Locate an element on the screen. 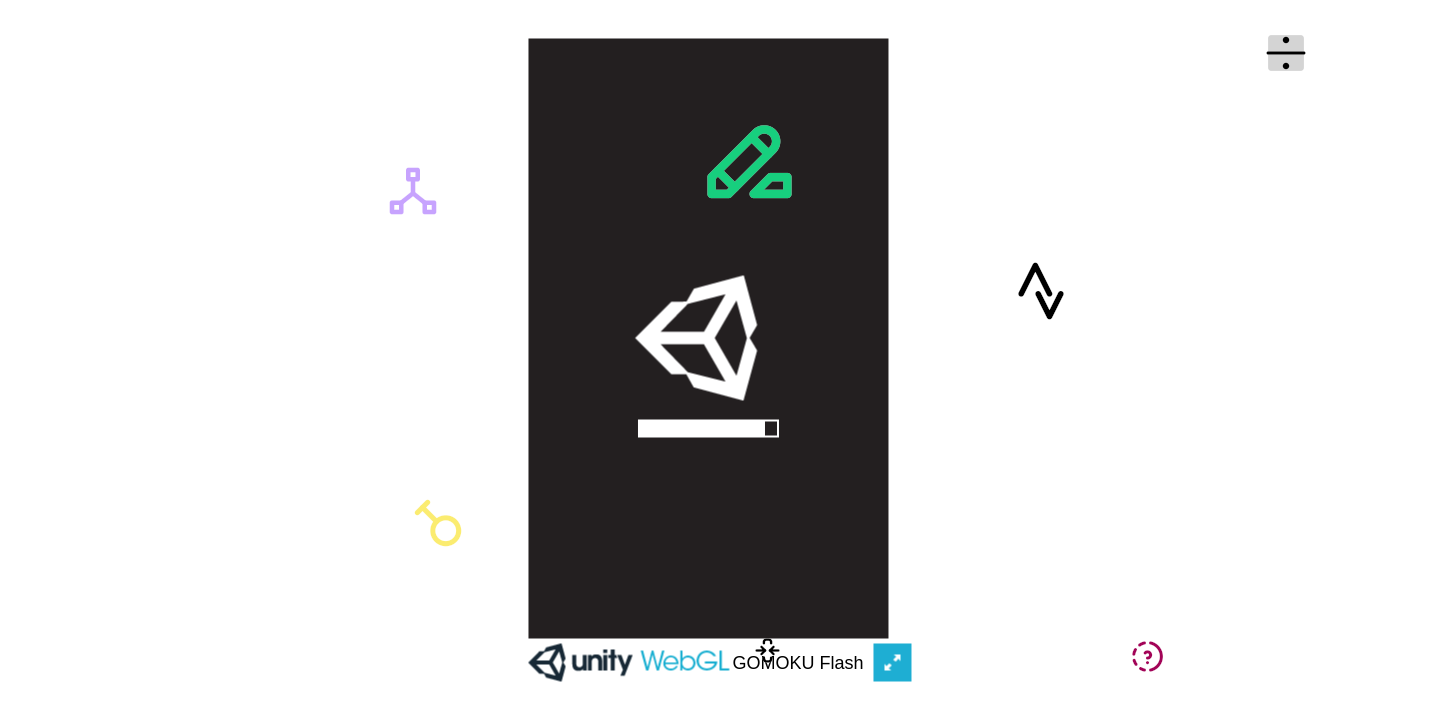 The height and width of the screenshot is (720, 1440). view help for current progress status is located at coordinates (1147, 656).